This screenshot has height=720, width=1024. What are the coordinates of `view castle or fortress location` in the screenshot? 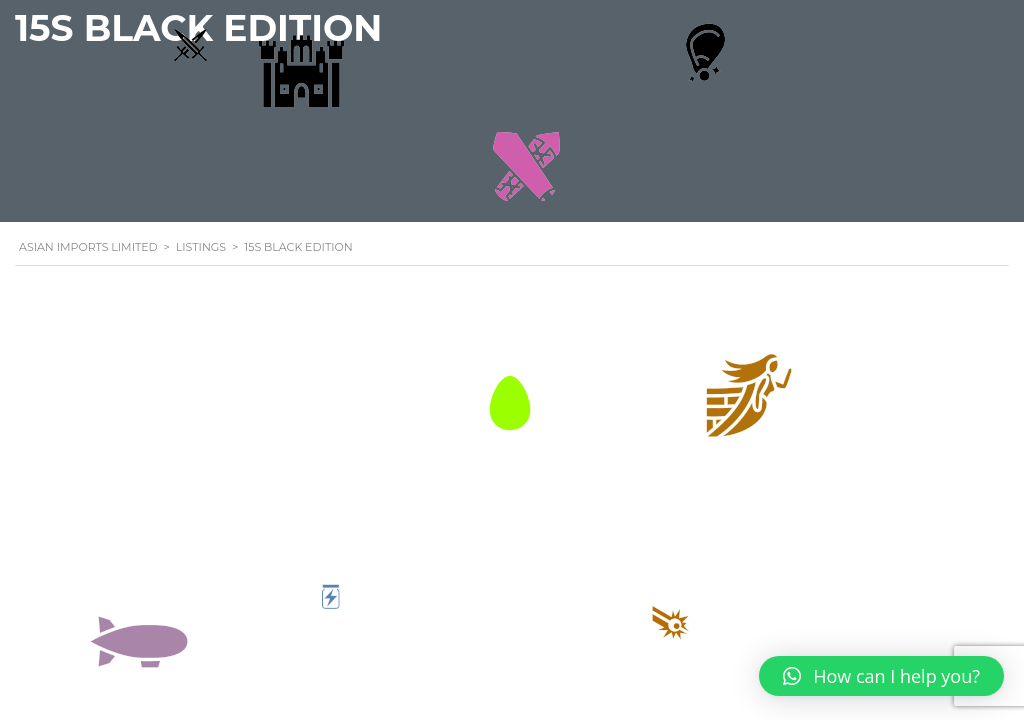 It's located at (301, 66).